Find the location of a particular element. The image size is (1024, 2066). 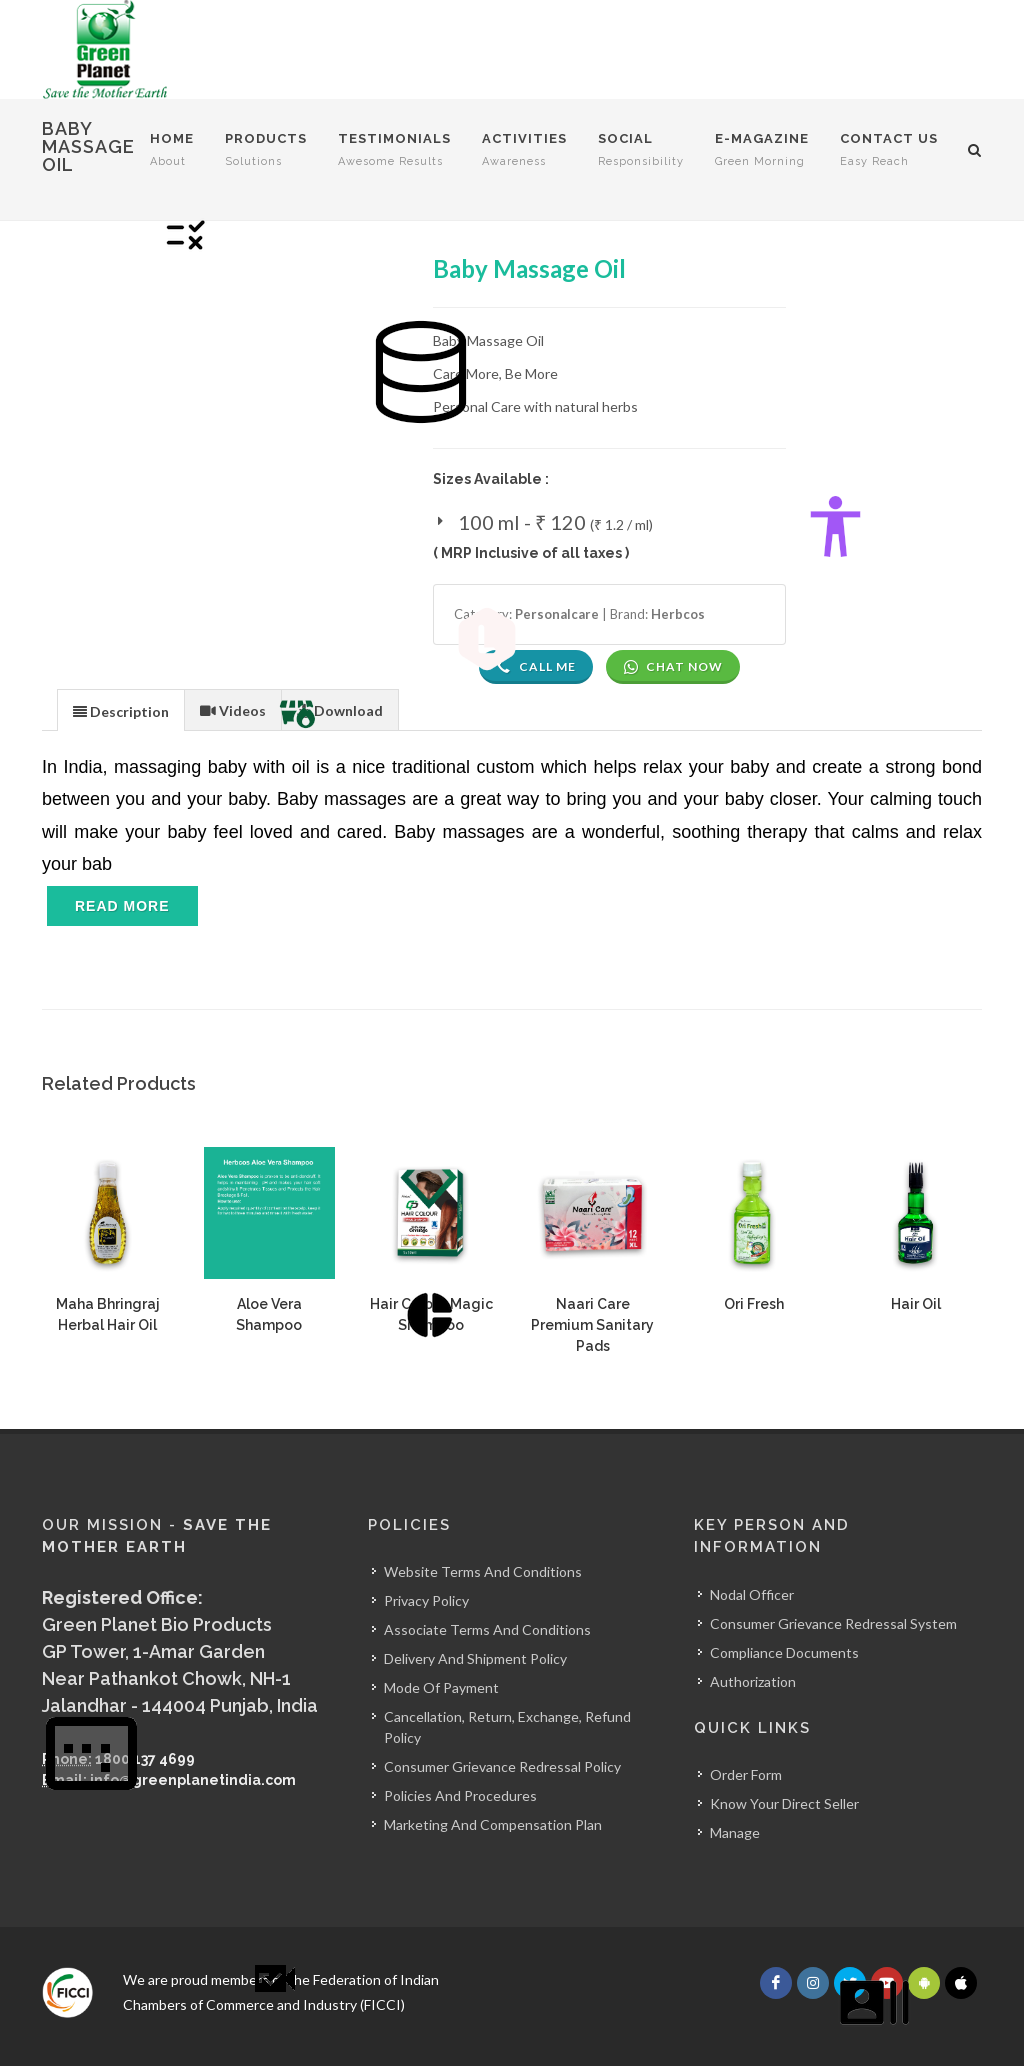

adjust image aspect ratio settings is located at coordinates (91, 1753).